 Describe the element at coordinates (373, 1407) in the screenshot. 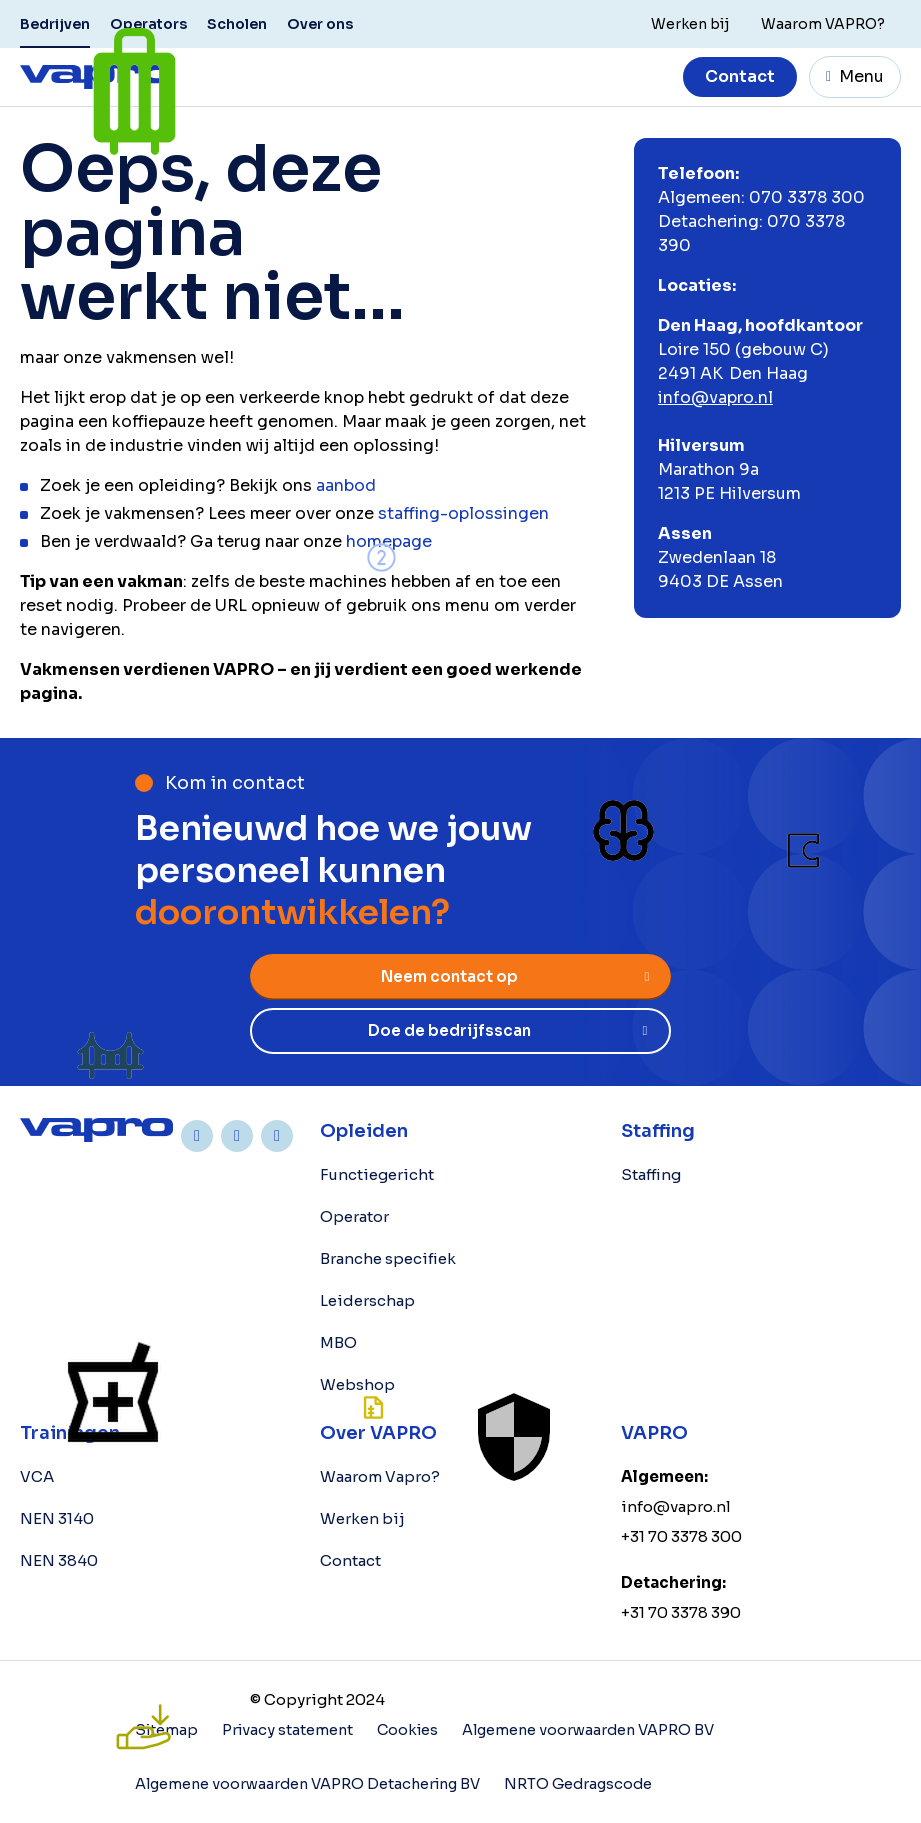

I see `access compressed or archived files` at that location.